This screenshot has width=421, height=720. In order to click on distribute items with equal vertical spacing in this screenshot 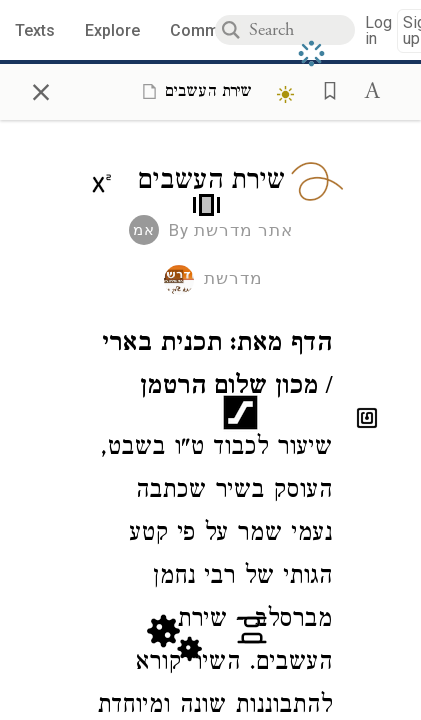, I will do `click(252, 630)`.